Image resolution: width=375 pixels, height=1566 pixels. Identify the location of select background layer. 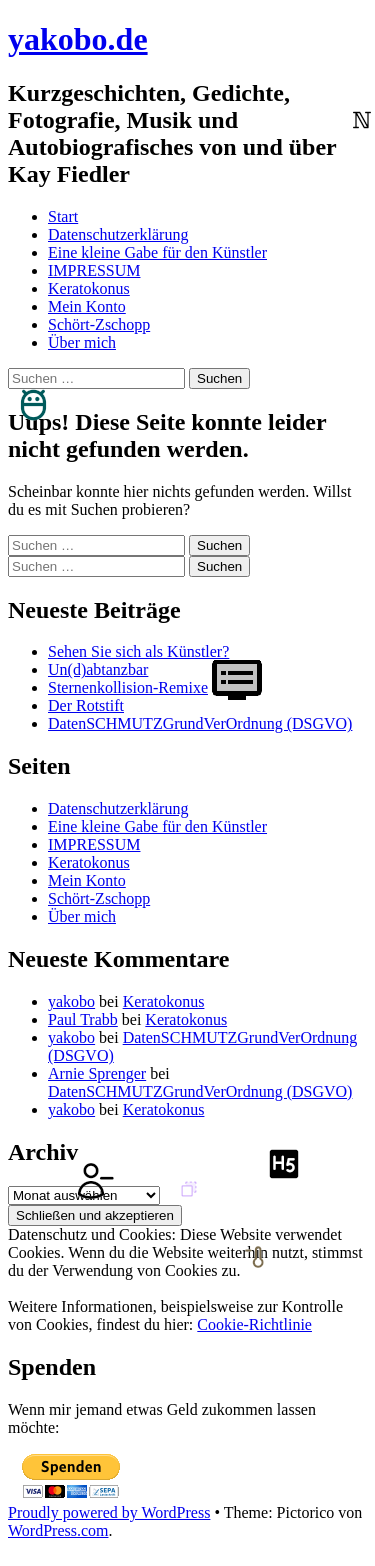
(189, 1189).